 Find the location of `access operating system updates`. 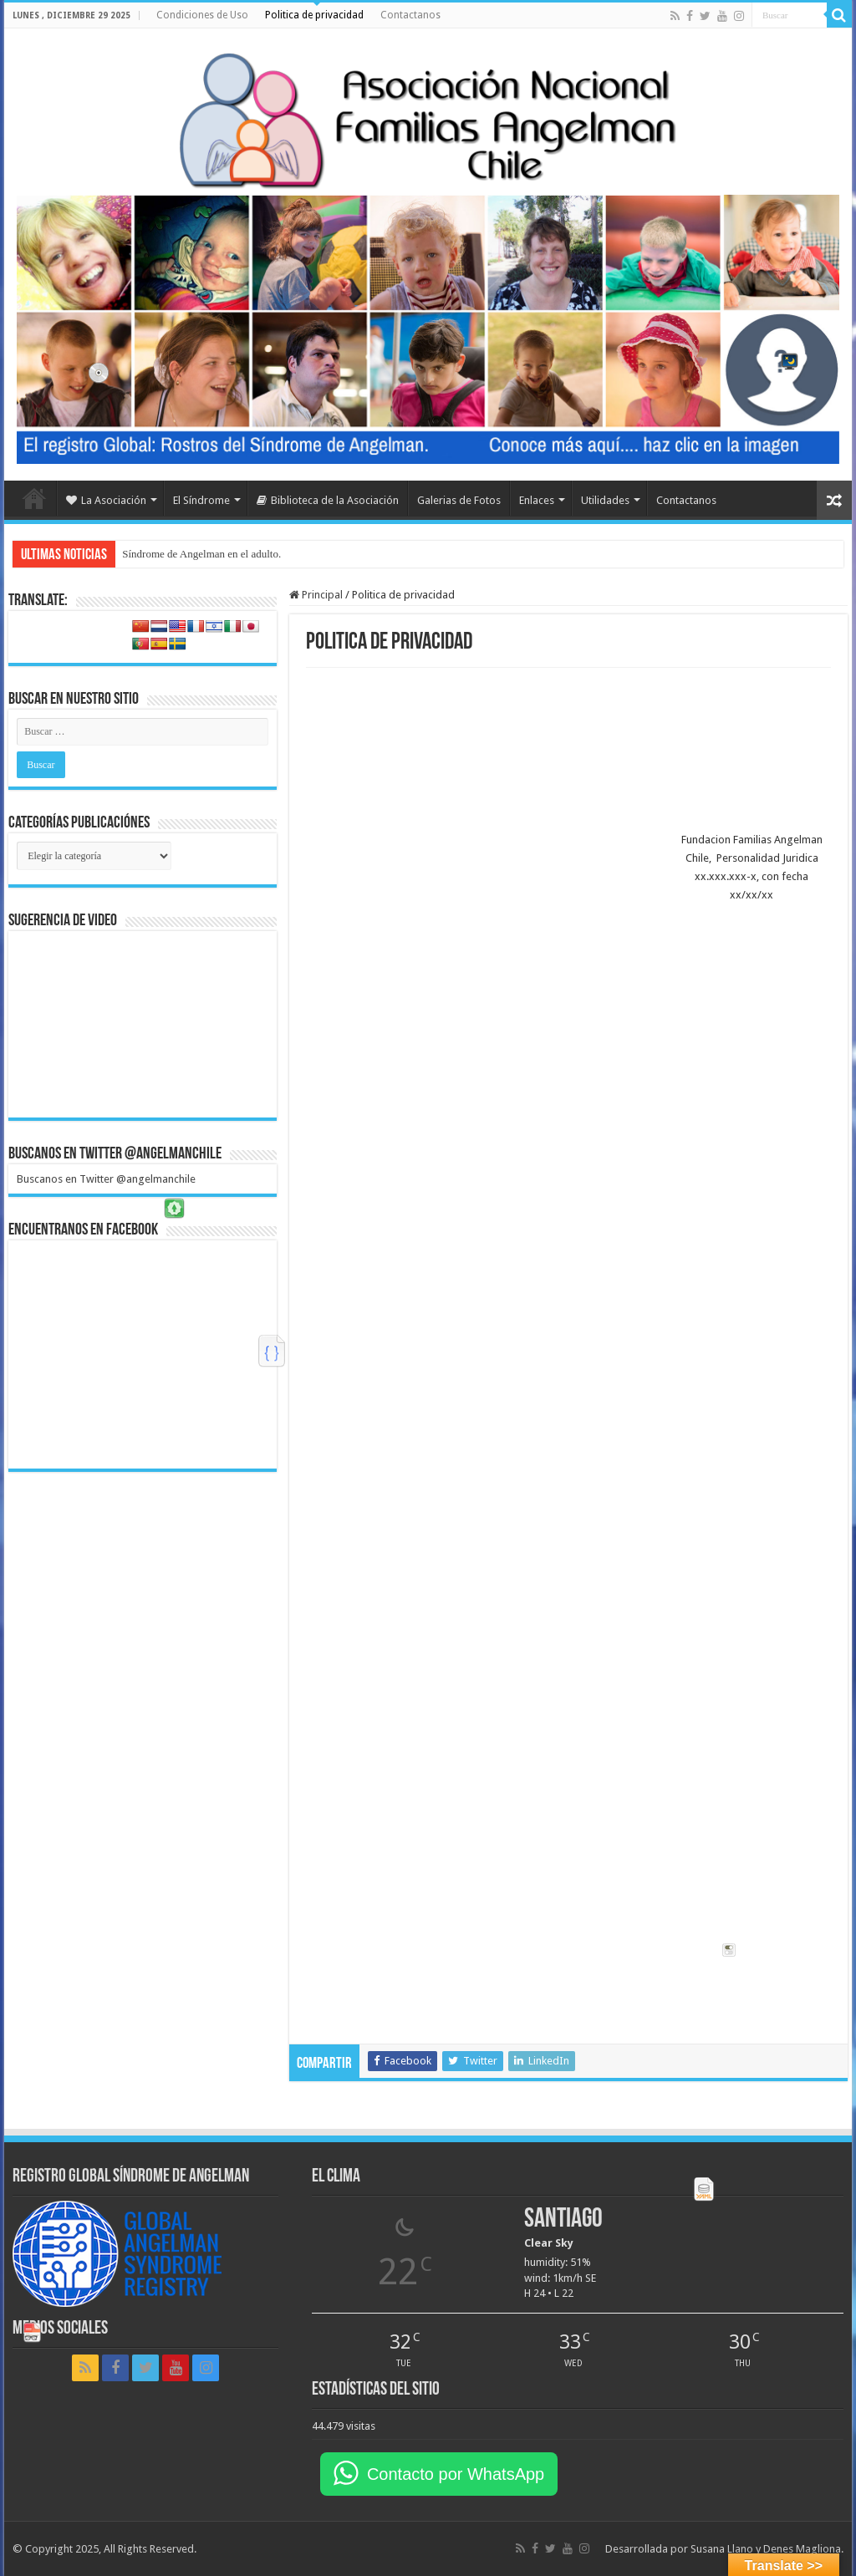

access operating system updates is located at coordinates (174, 1208).